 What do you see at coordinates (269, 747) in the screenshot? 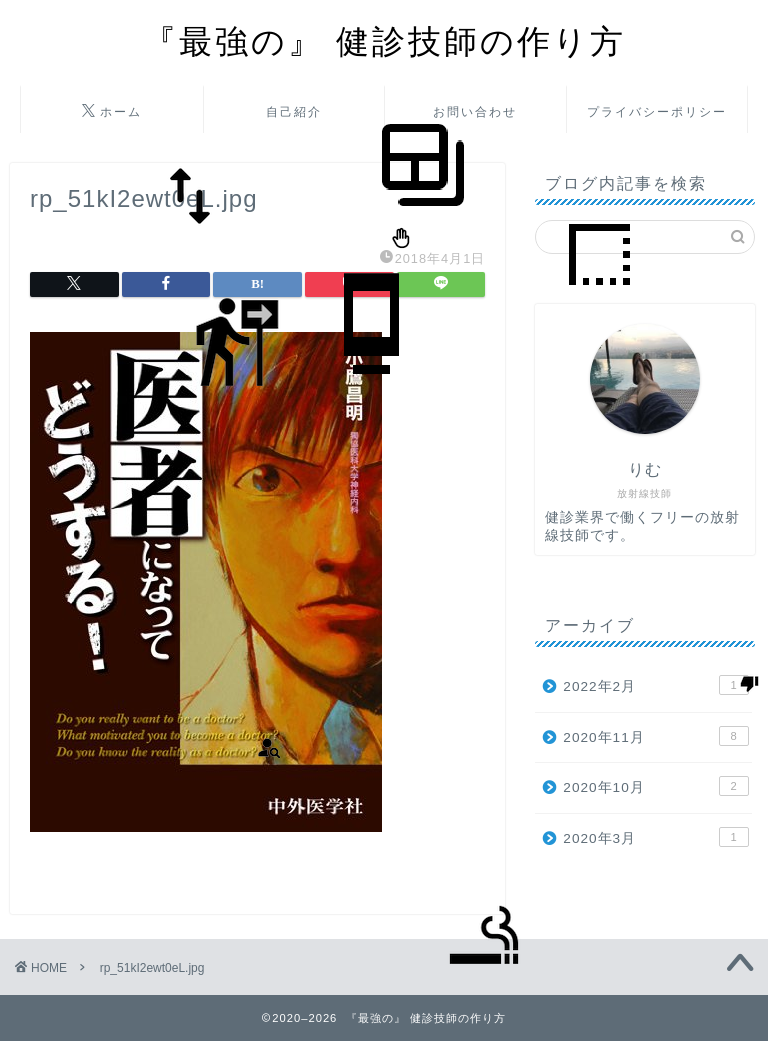
I see `search for a person or contact` at bounding box center [269, 747].